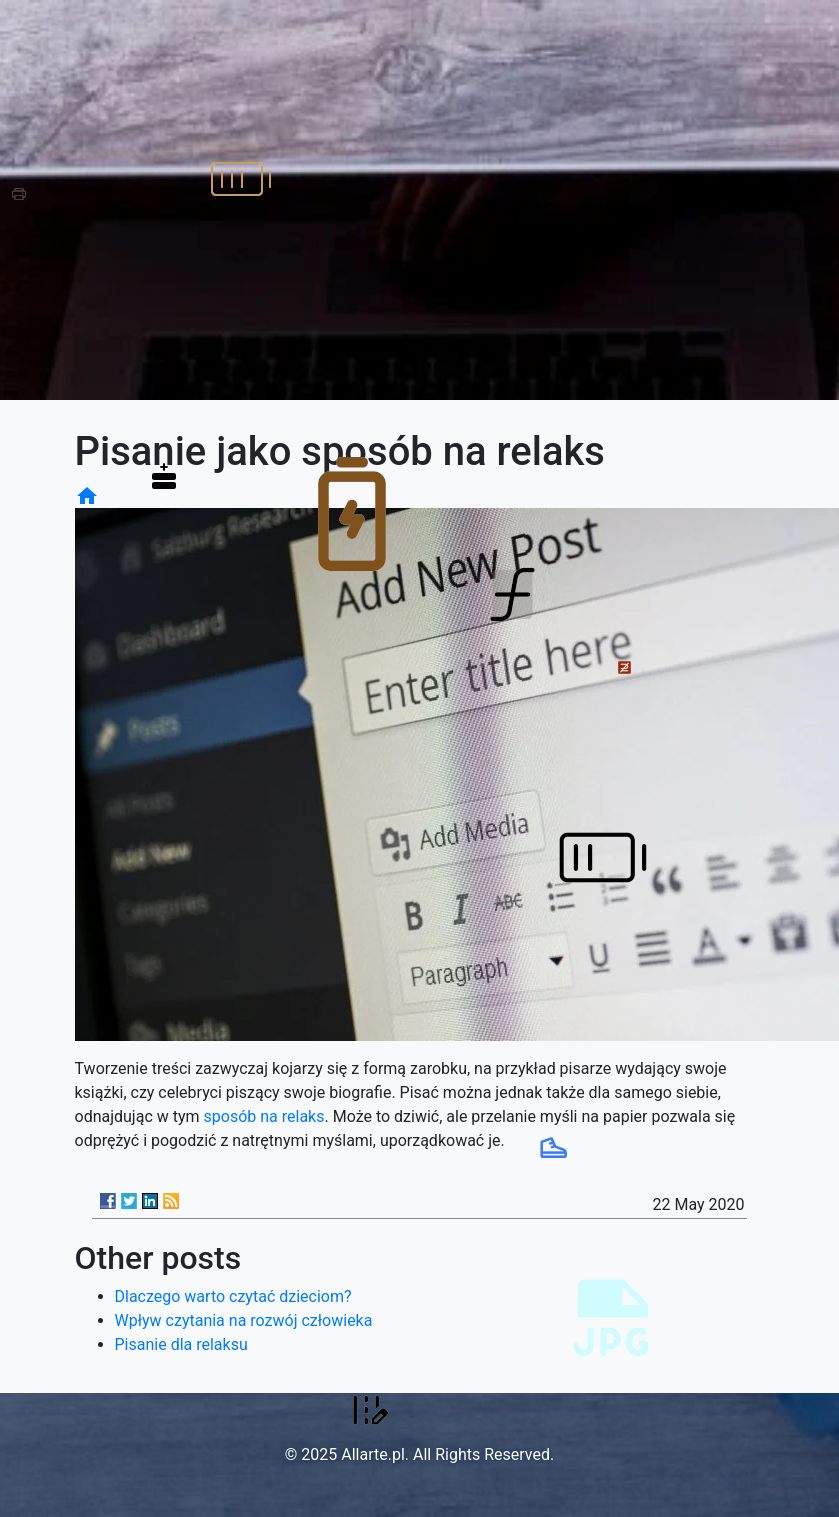 Image resolution: width=839 pixels, height=1517 pixels. I want to click on insert a mathematical function or formula, so click(512, 594).